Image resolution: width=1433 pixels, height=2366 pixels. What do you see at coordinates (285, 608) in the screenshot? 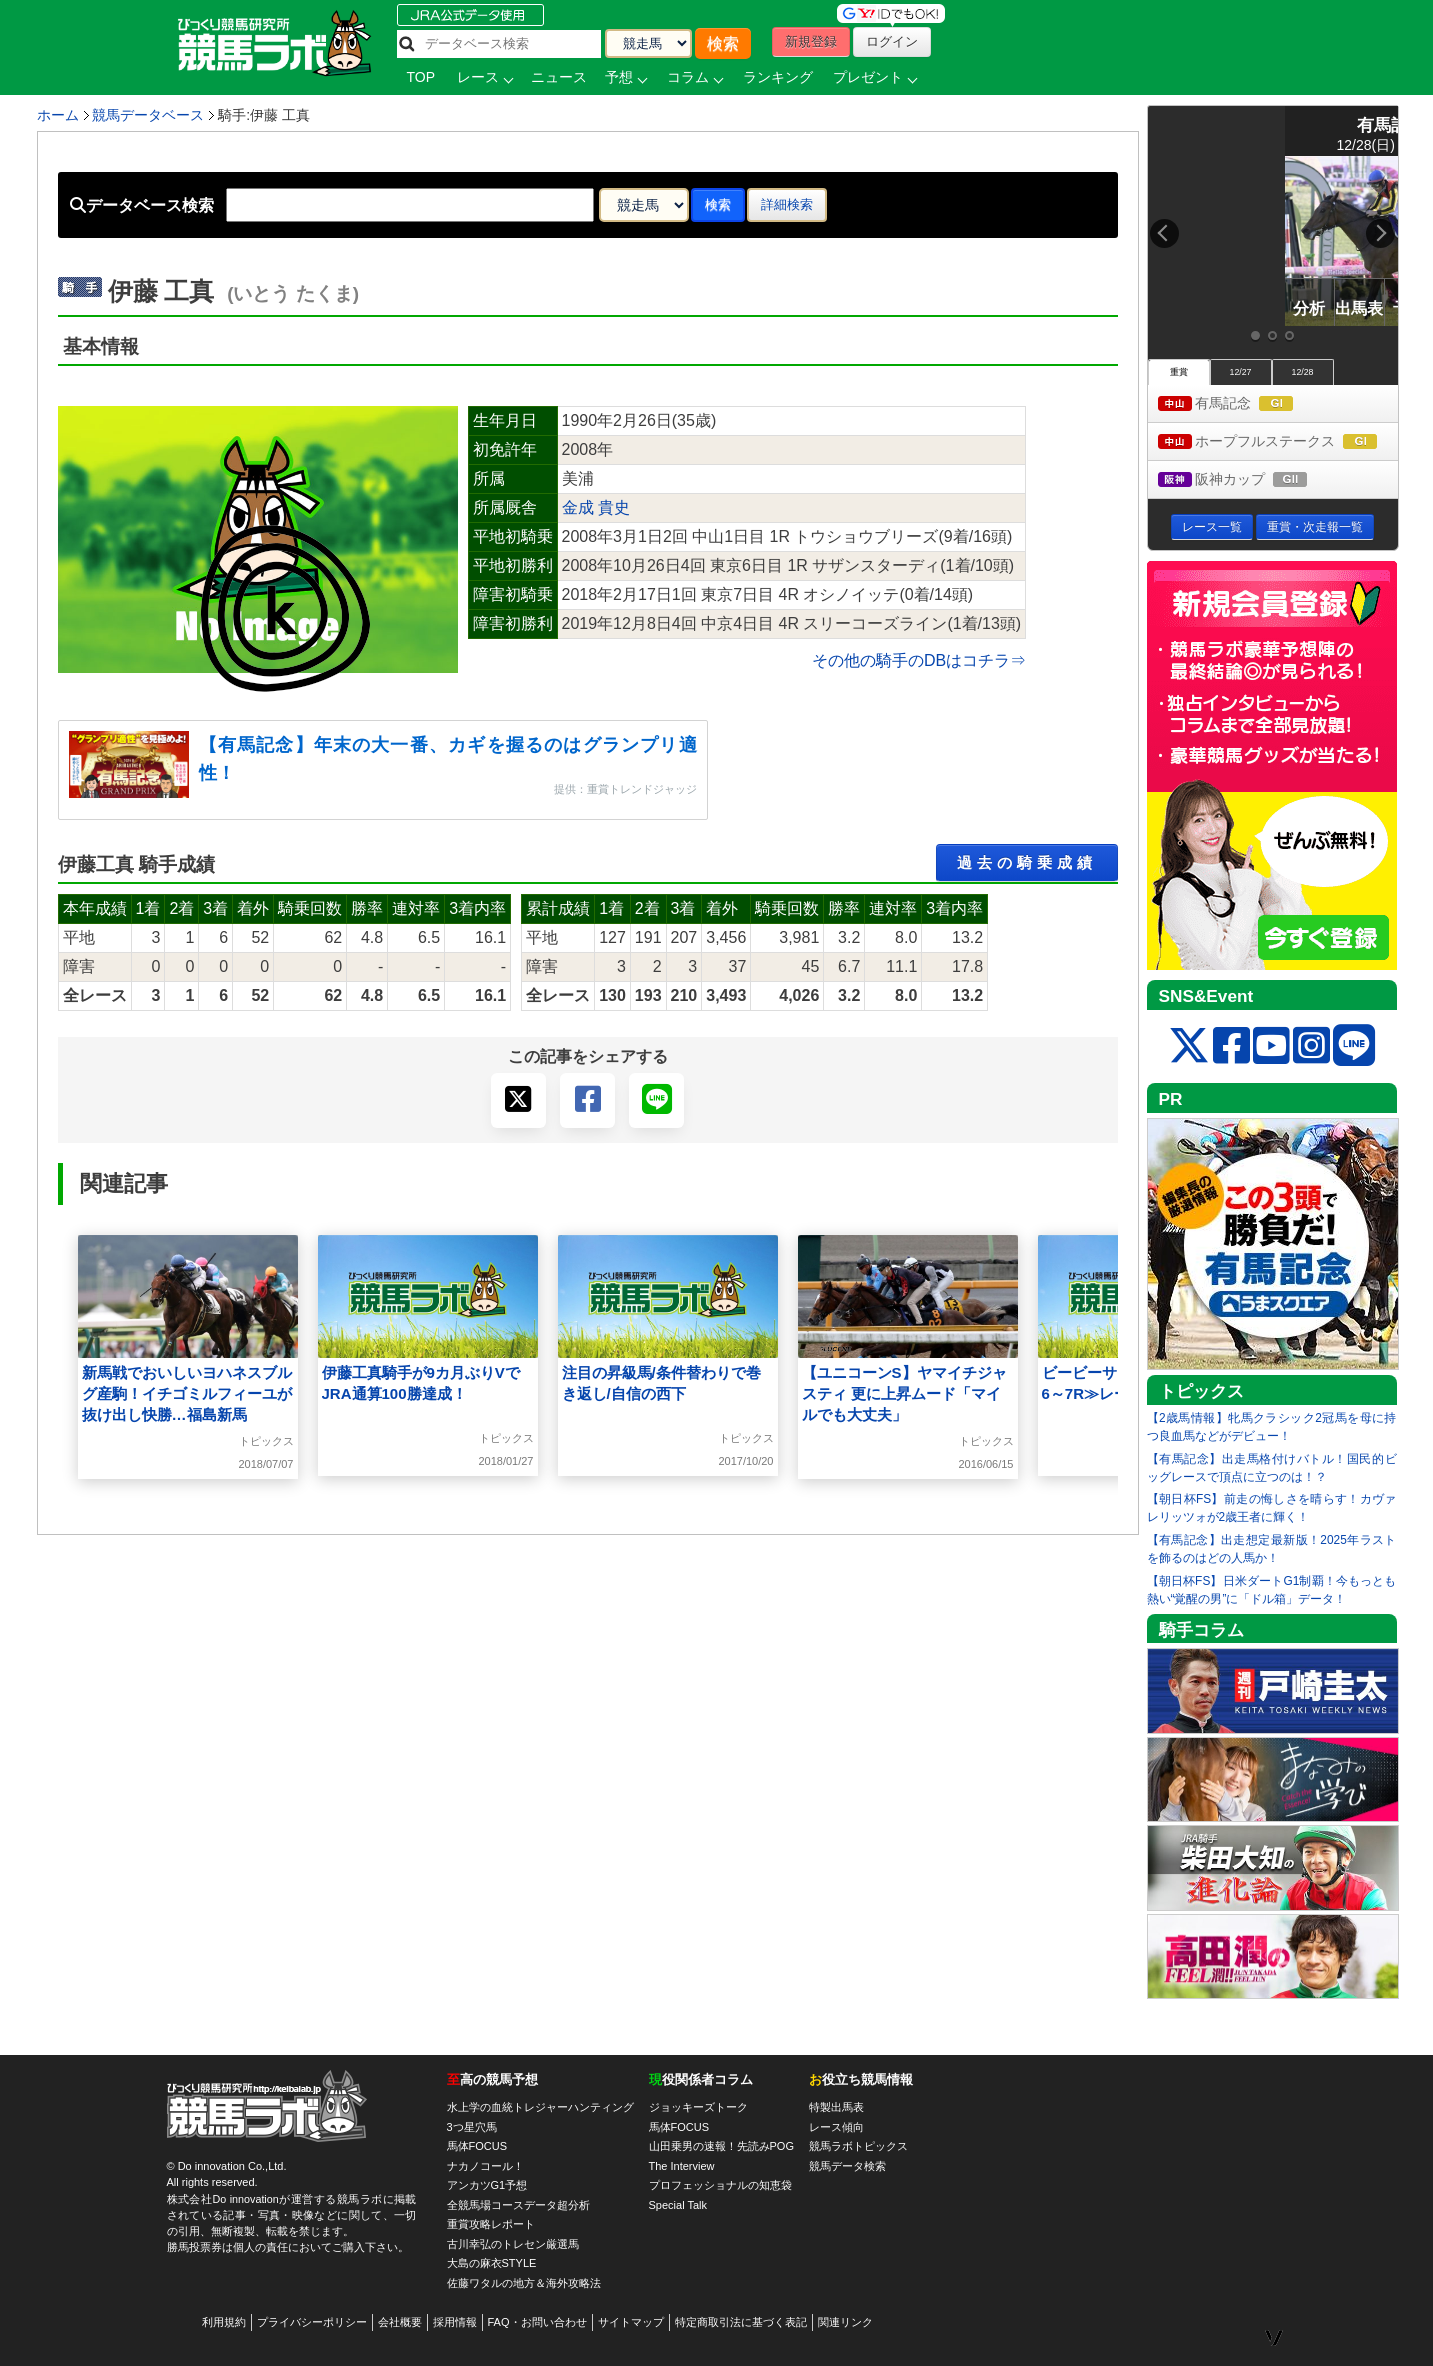
I see `visit the Keep a Changelog website` at bounding box center [285, 608].